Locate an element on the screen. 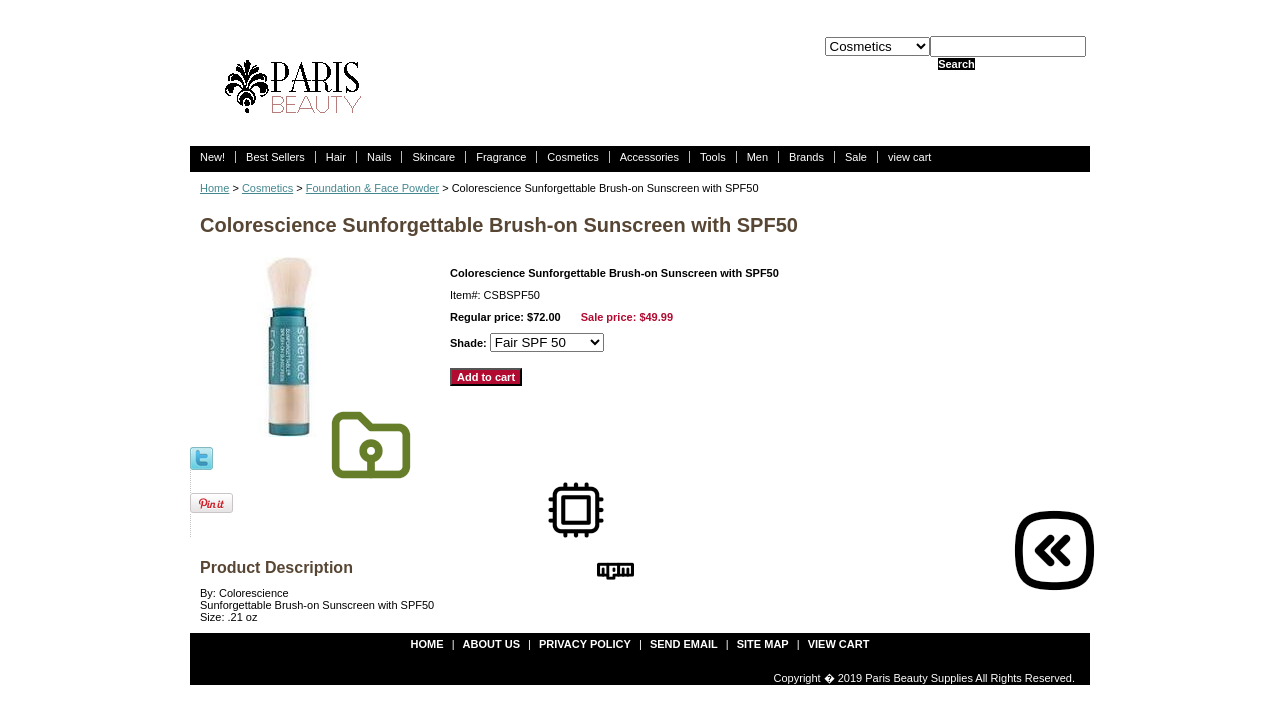 Image resolution: width=1280 pixels, height=720 pixels. view processor or hardware information is located at coordinates (576, 510).